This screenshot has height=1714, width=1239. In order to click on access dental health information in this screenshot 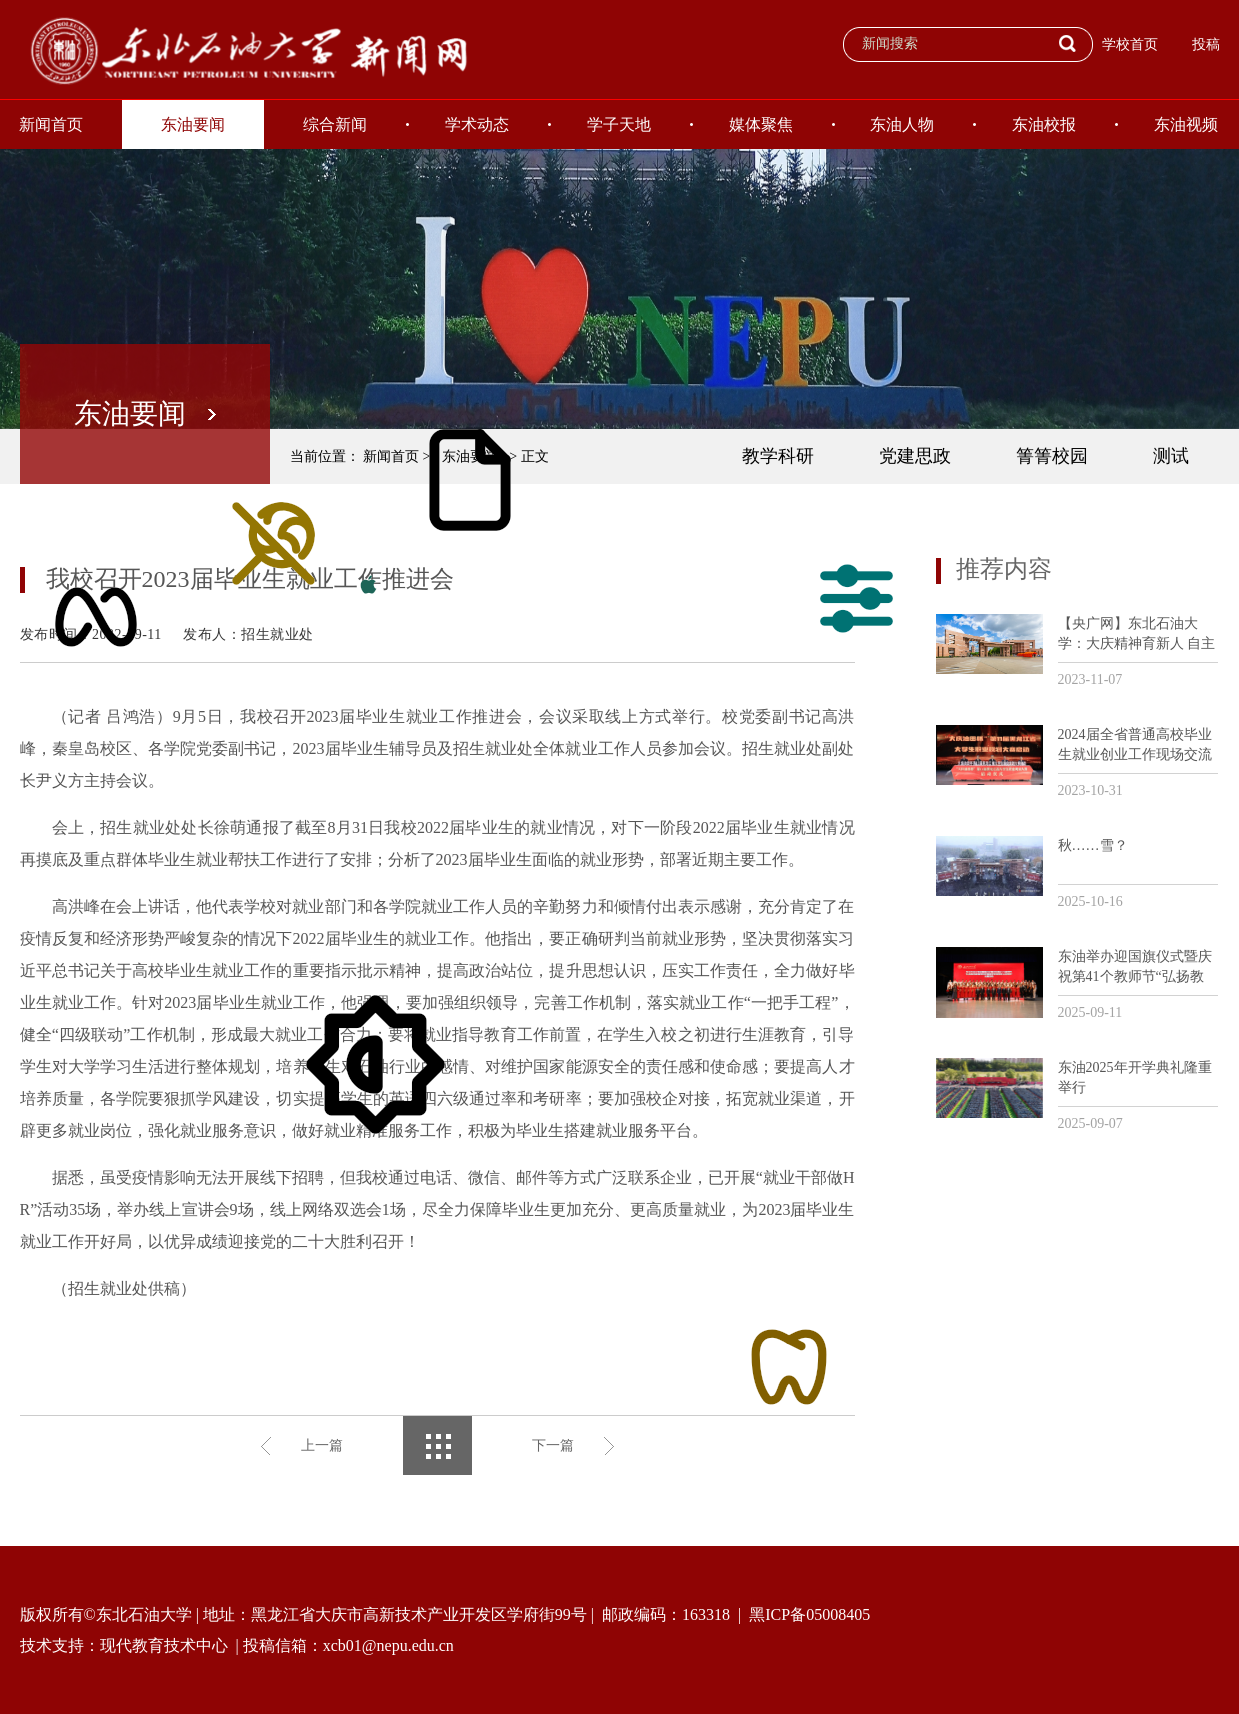, I will do `click(789, 1367)`.